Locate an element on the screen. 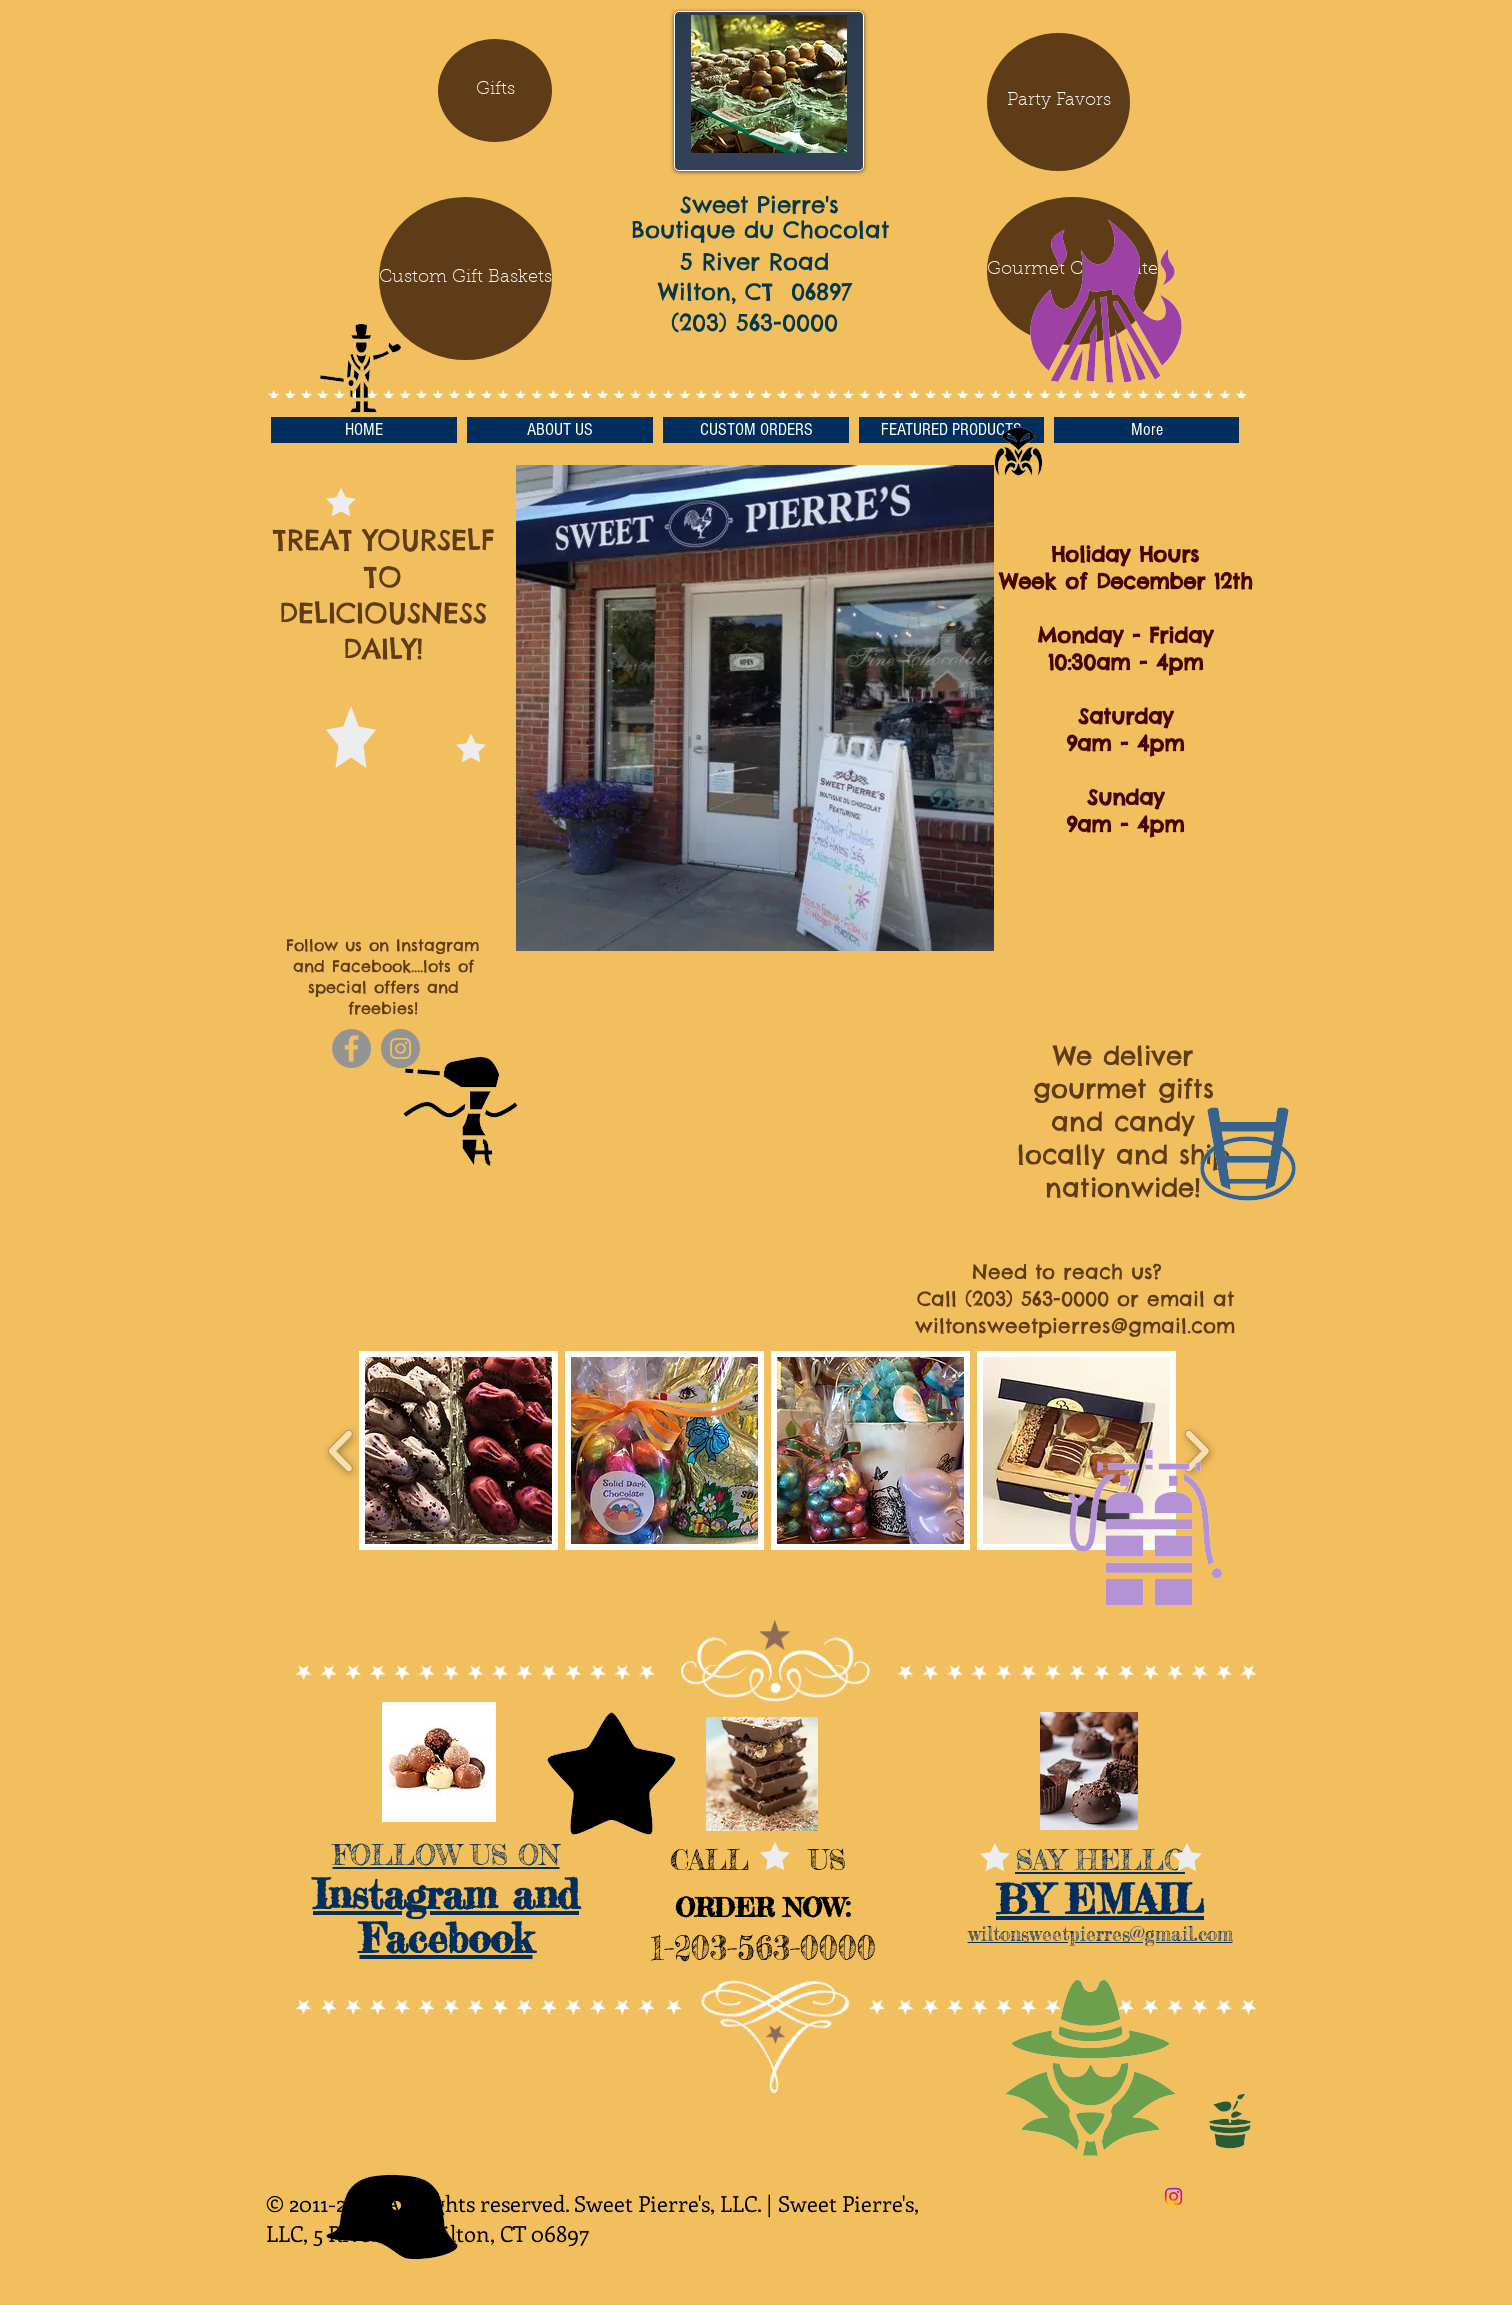  enable incognito or private browsing mode is located at coordinates (1090, 2067).